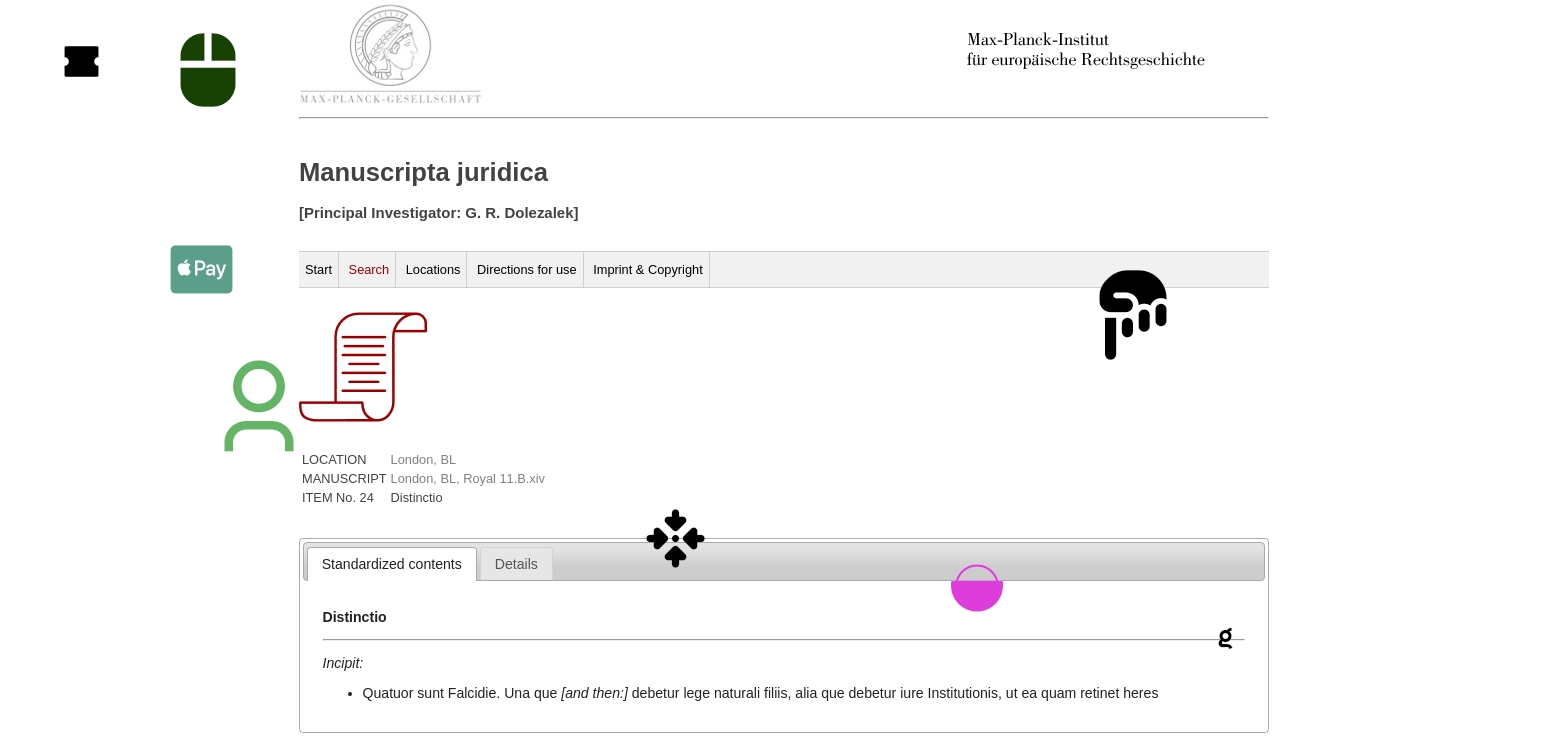  What do you see at coordinates (208, 70) in the screenshot?
I see `mouse input device indicator` at bounding box center [208, 70].